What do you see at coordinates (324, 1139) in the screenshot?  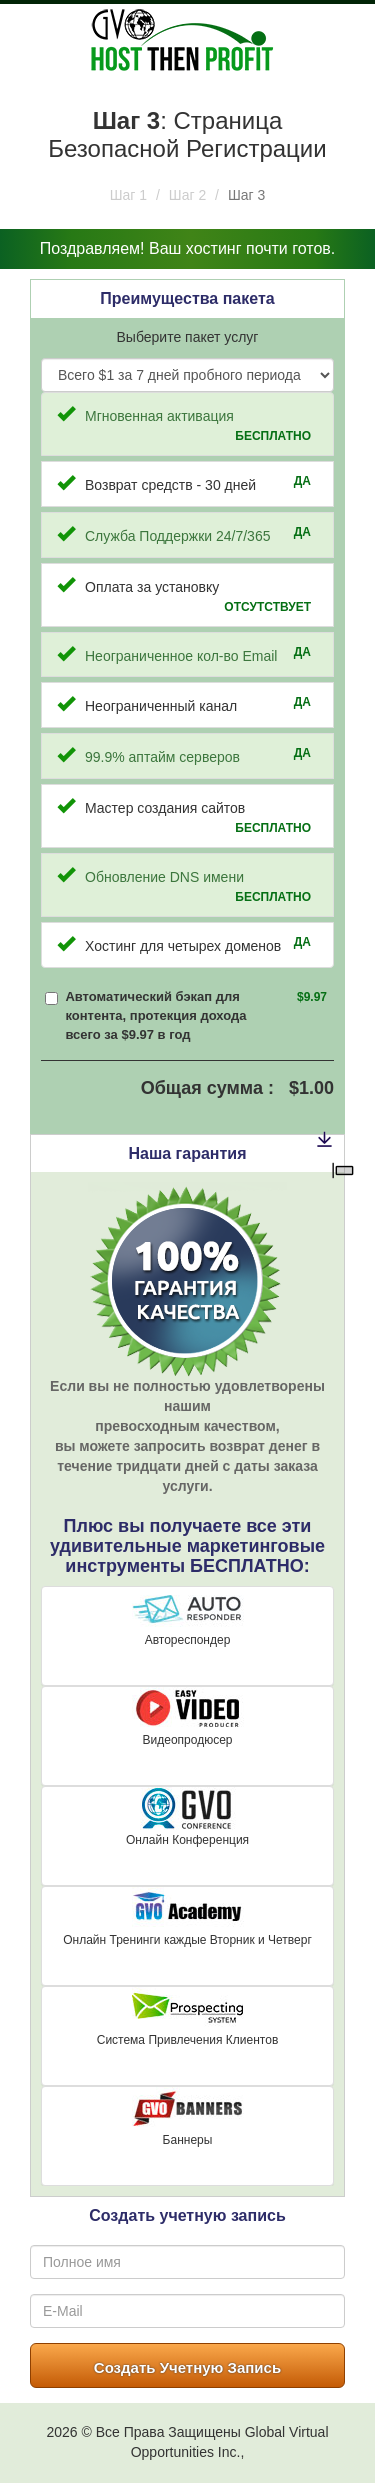 I see `download a file or content` at bounding box center [324, 1139].